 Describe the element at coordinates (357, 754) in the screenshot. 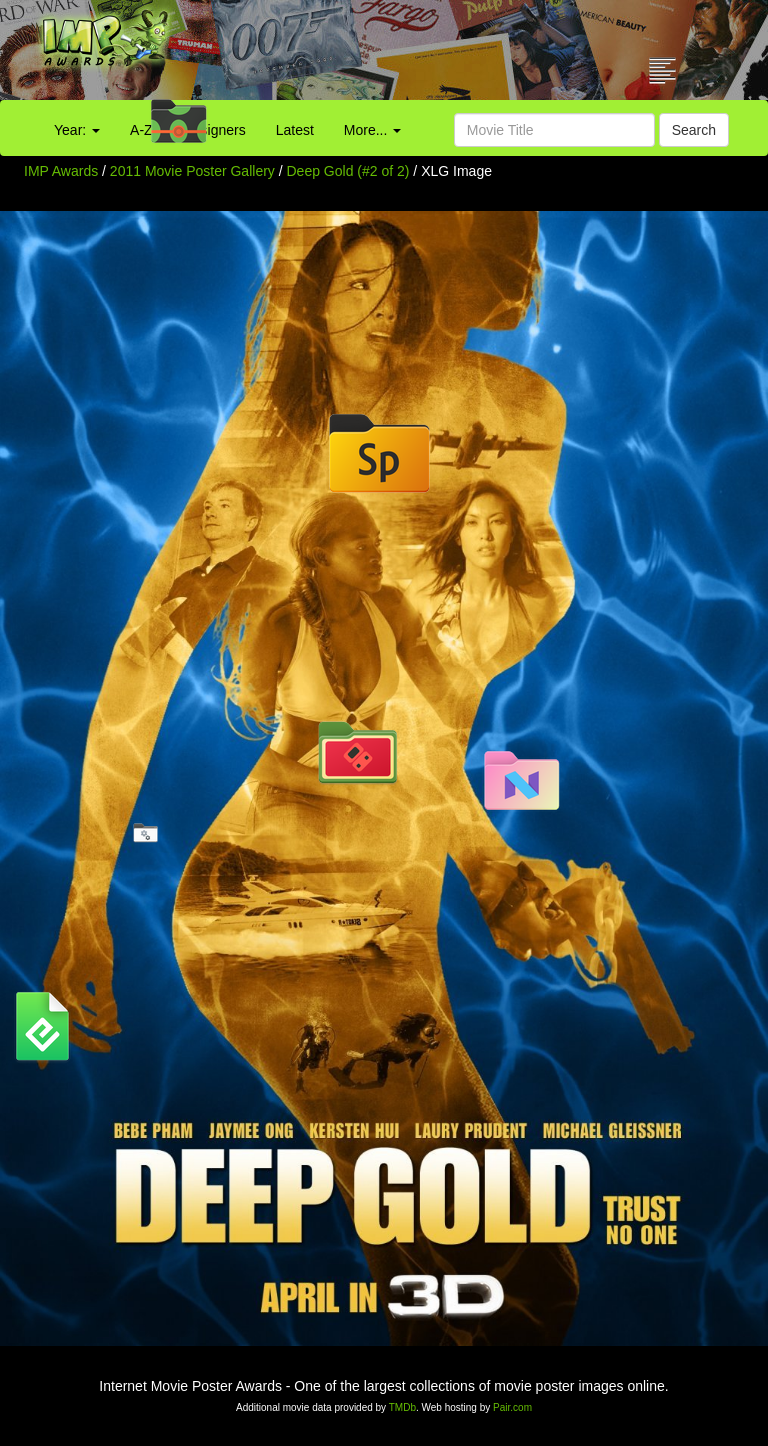

I see `open melonDS emulator files folder` at that location.